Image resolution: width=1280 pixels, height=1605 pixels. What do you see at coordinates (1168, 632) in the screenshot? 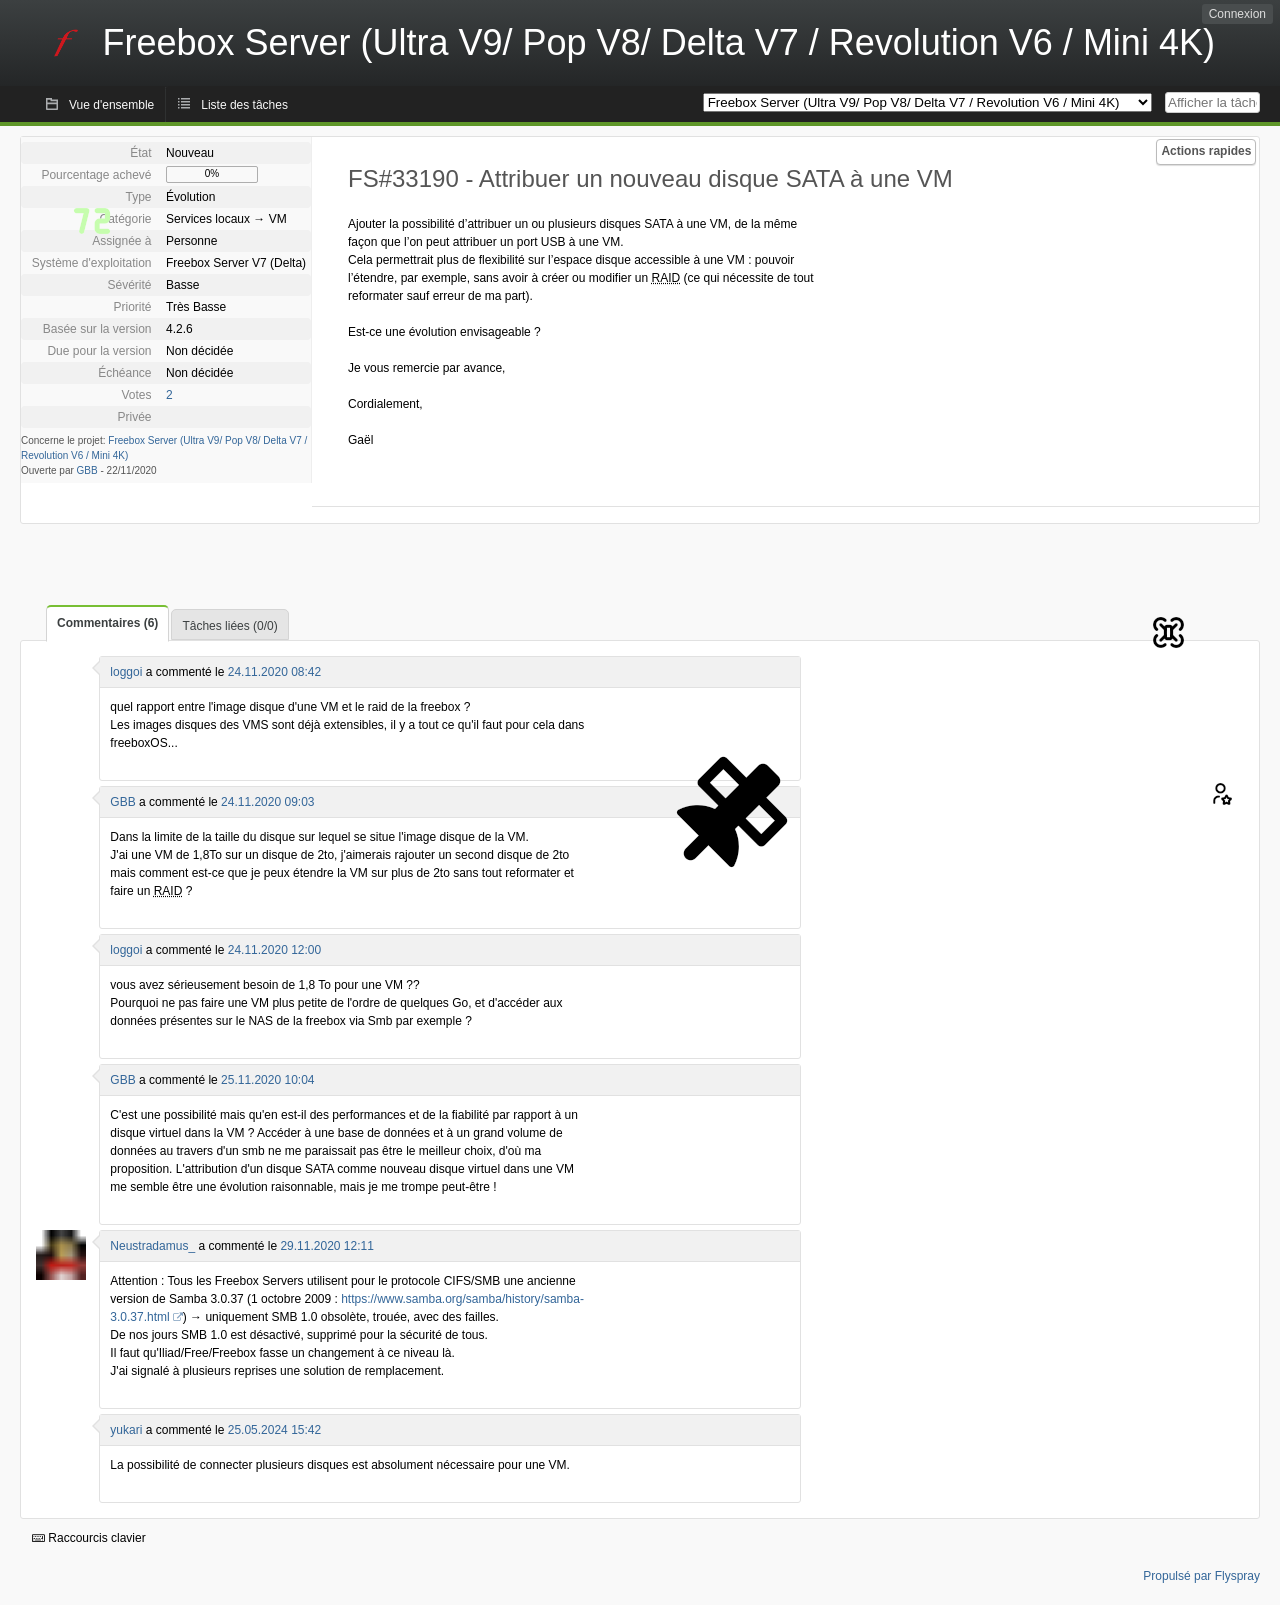
I see `access drone controls` at bounding box center [1168, 632].